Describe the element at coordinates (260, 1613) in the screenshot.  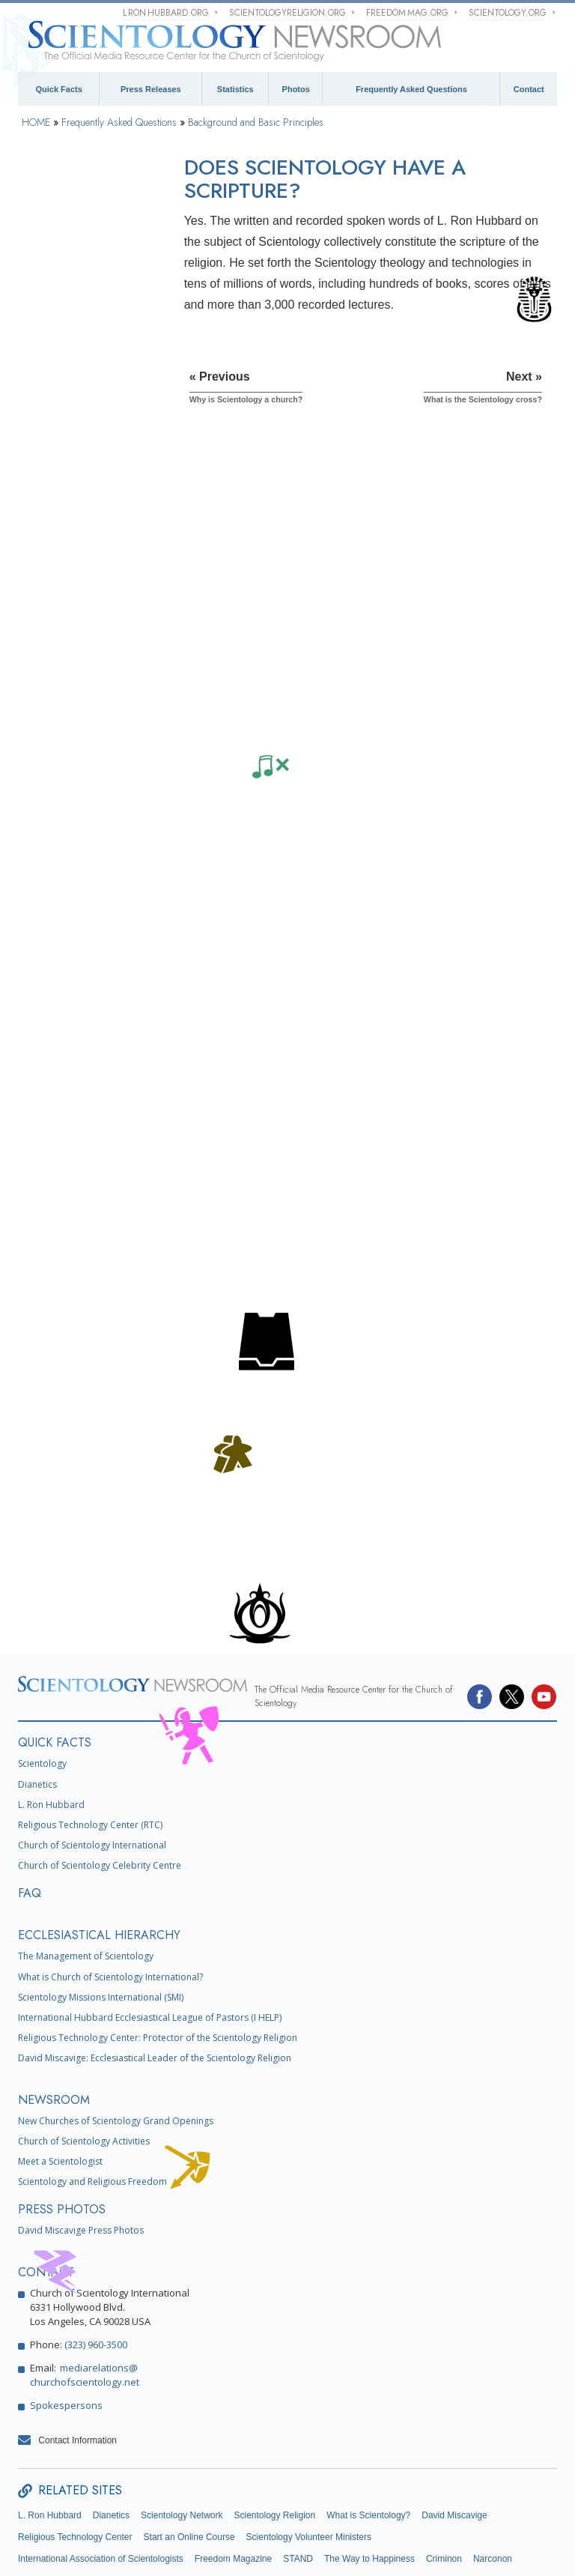
I see `decorative emblem or crest symbol` at that location.